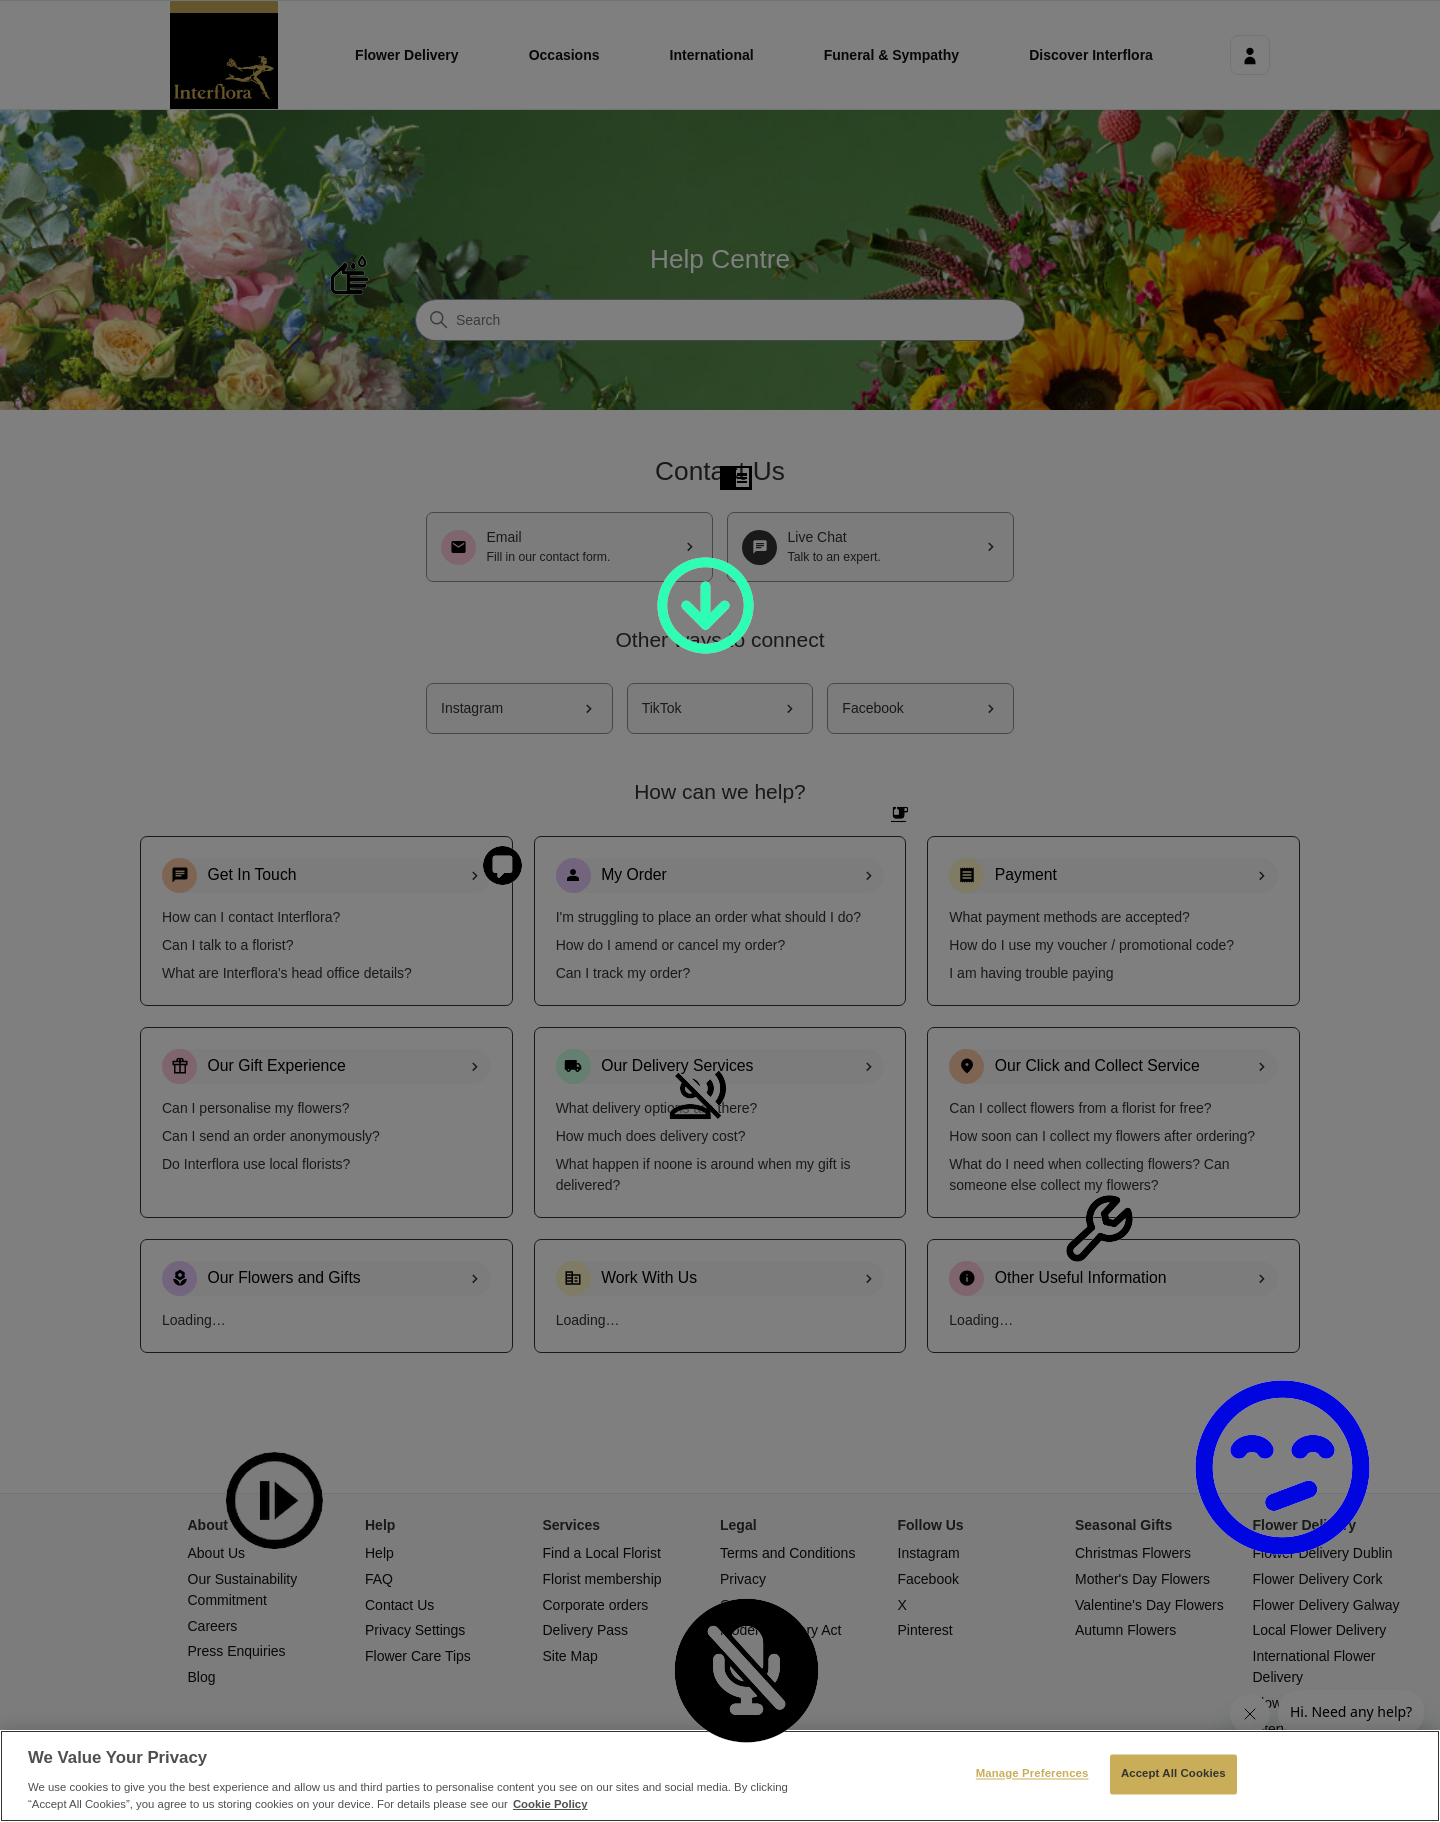 The height and width of the screenshot is (1822, 1440). I want to click on download file or content, so click(705, 605).